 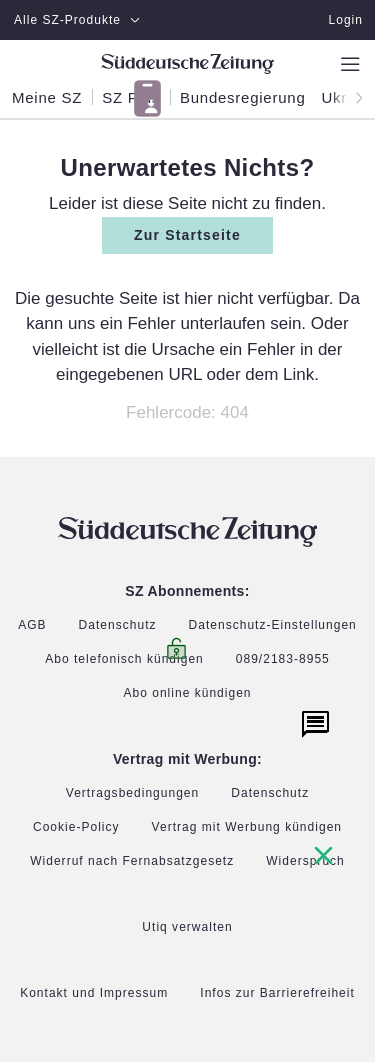 I want to click on open messages or chat, so click(x=315, y=724).